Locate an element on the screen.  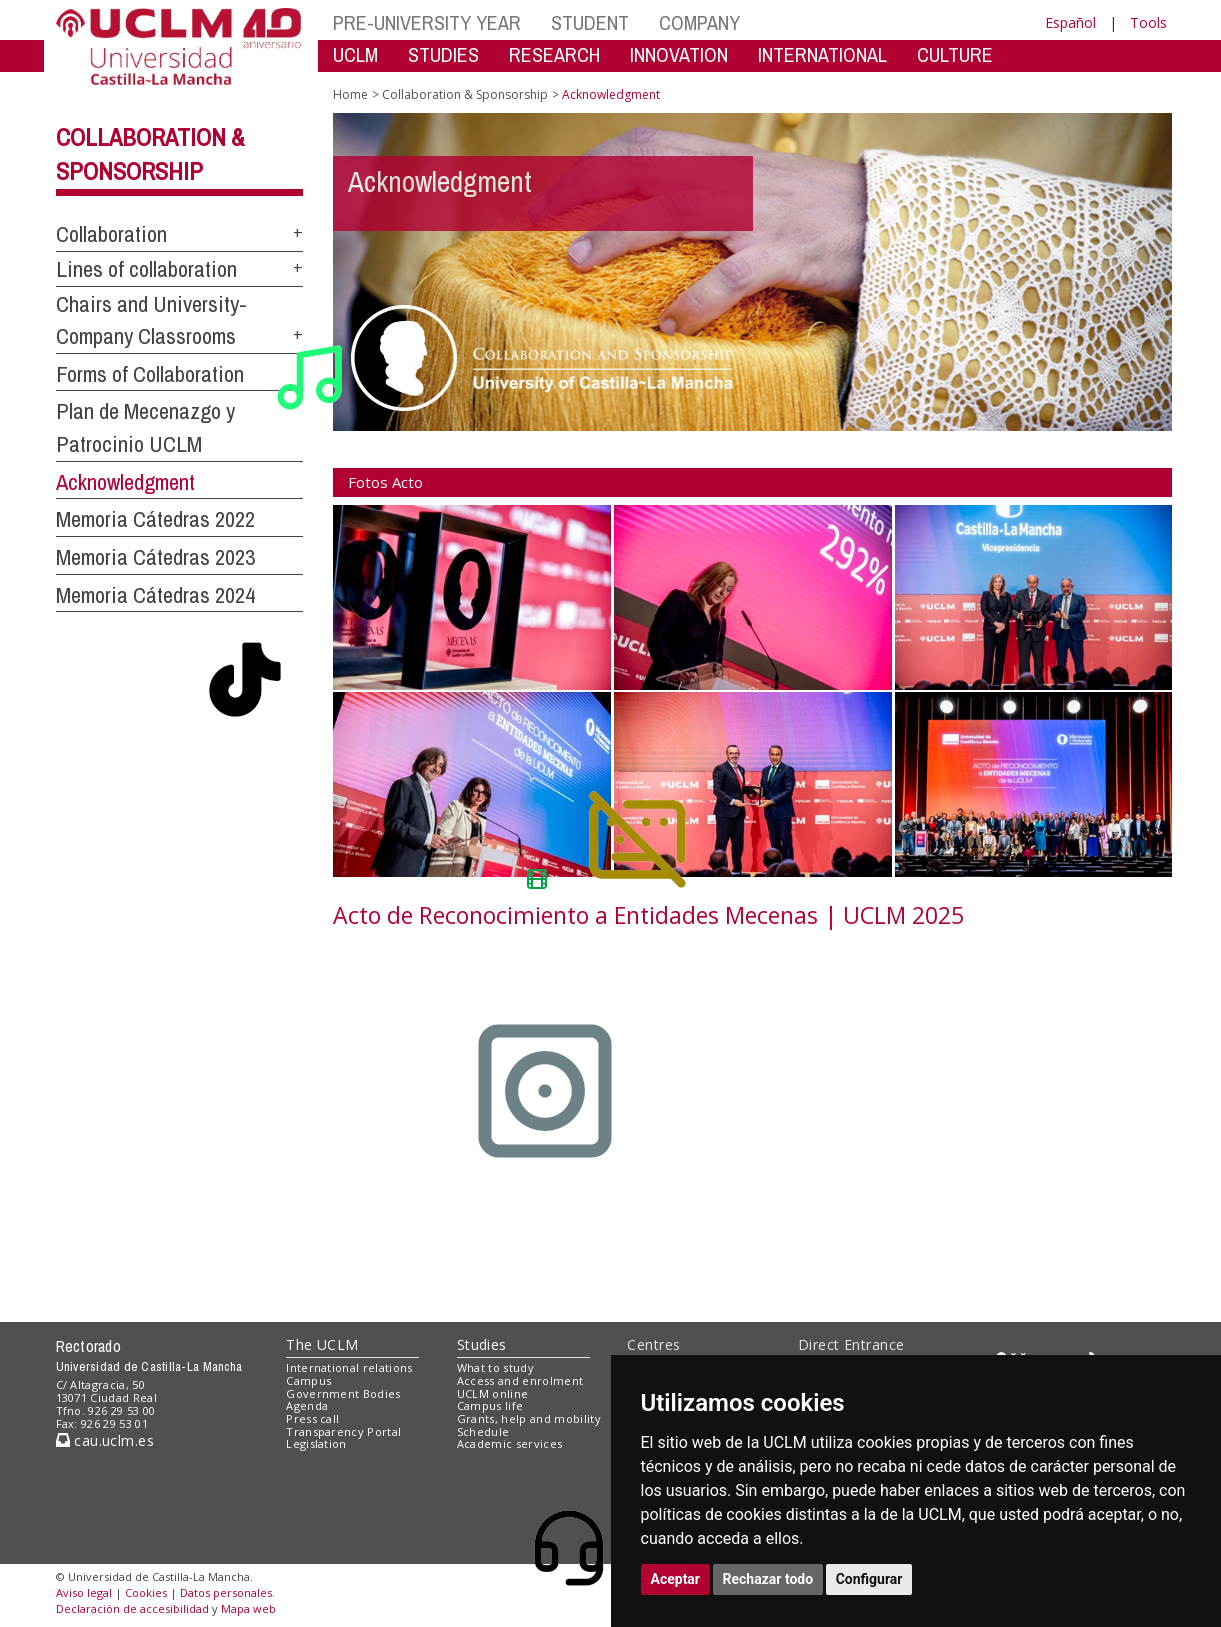
access video or movie content is located at coordinates (537, 879).